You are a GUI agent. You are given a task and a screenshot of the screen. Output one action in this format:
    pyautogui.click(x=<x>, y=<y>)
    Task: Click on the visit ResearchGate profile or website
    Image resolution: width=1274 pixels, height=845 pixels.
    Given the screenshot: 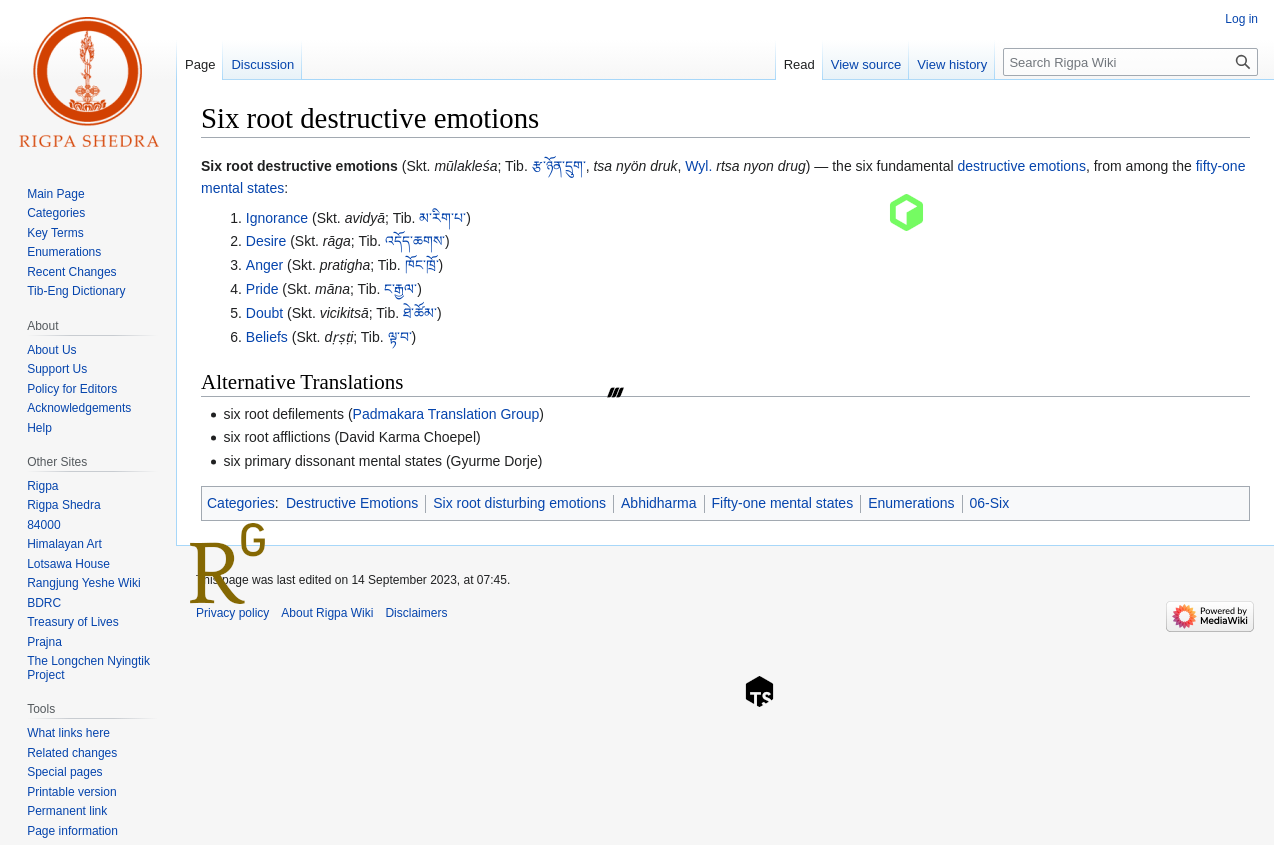 What is the action you would take?
    pyautogui.click(x=227, y=563)
    